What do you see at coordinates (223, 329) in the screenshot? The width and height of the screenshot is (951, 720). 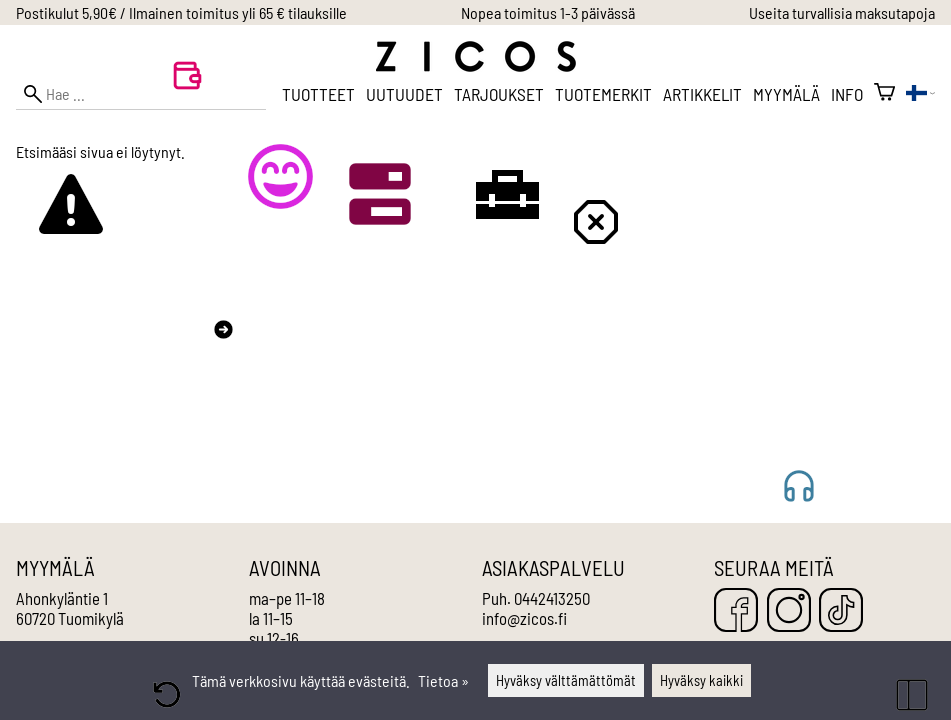 I see `proceed to the next step` at bounding box center [223, 329].